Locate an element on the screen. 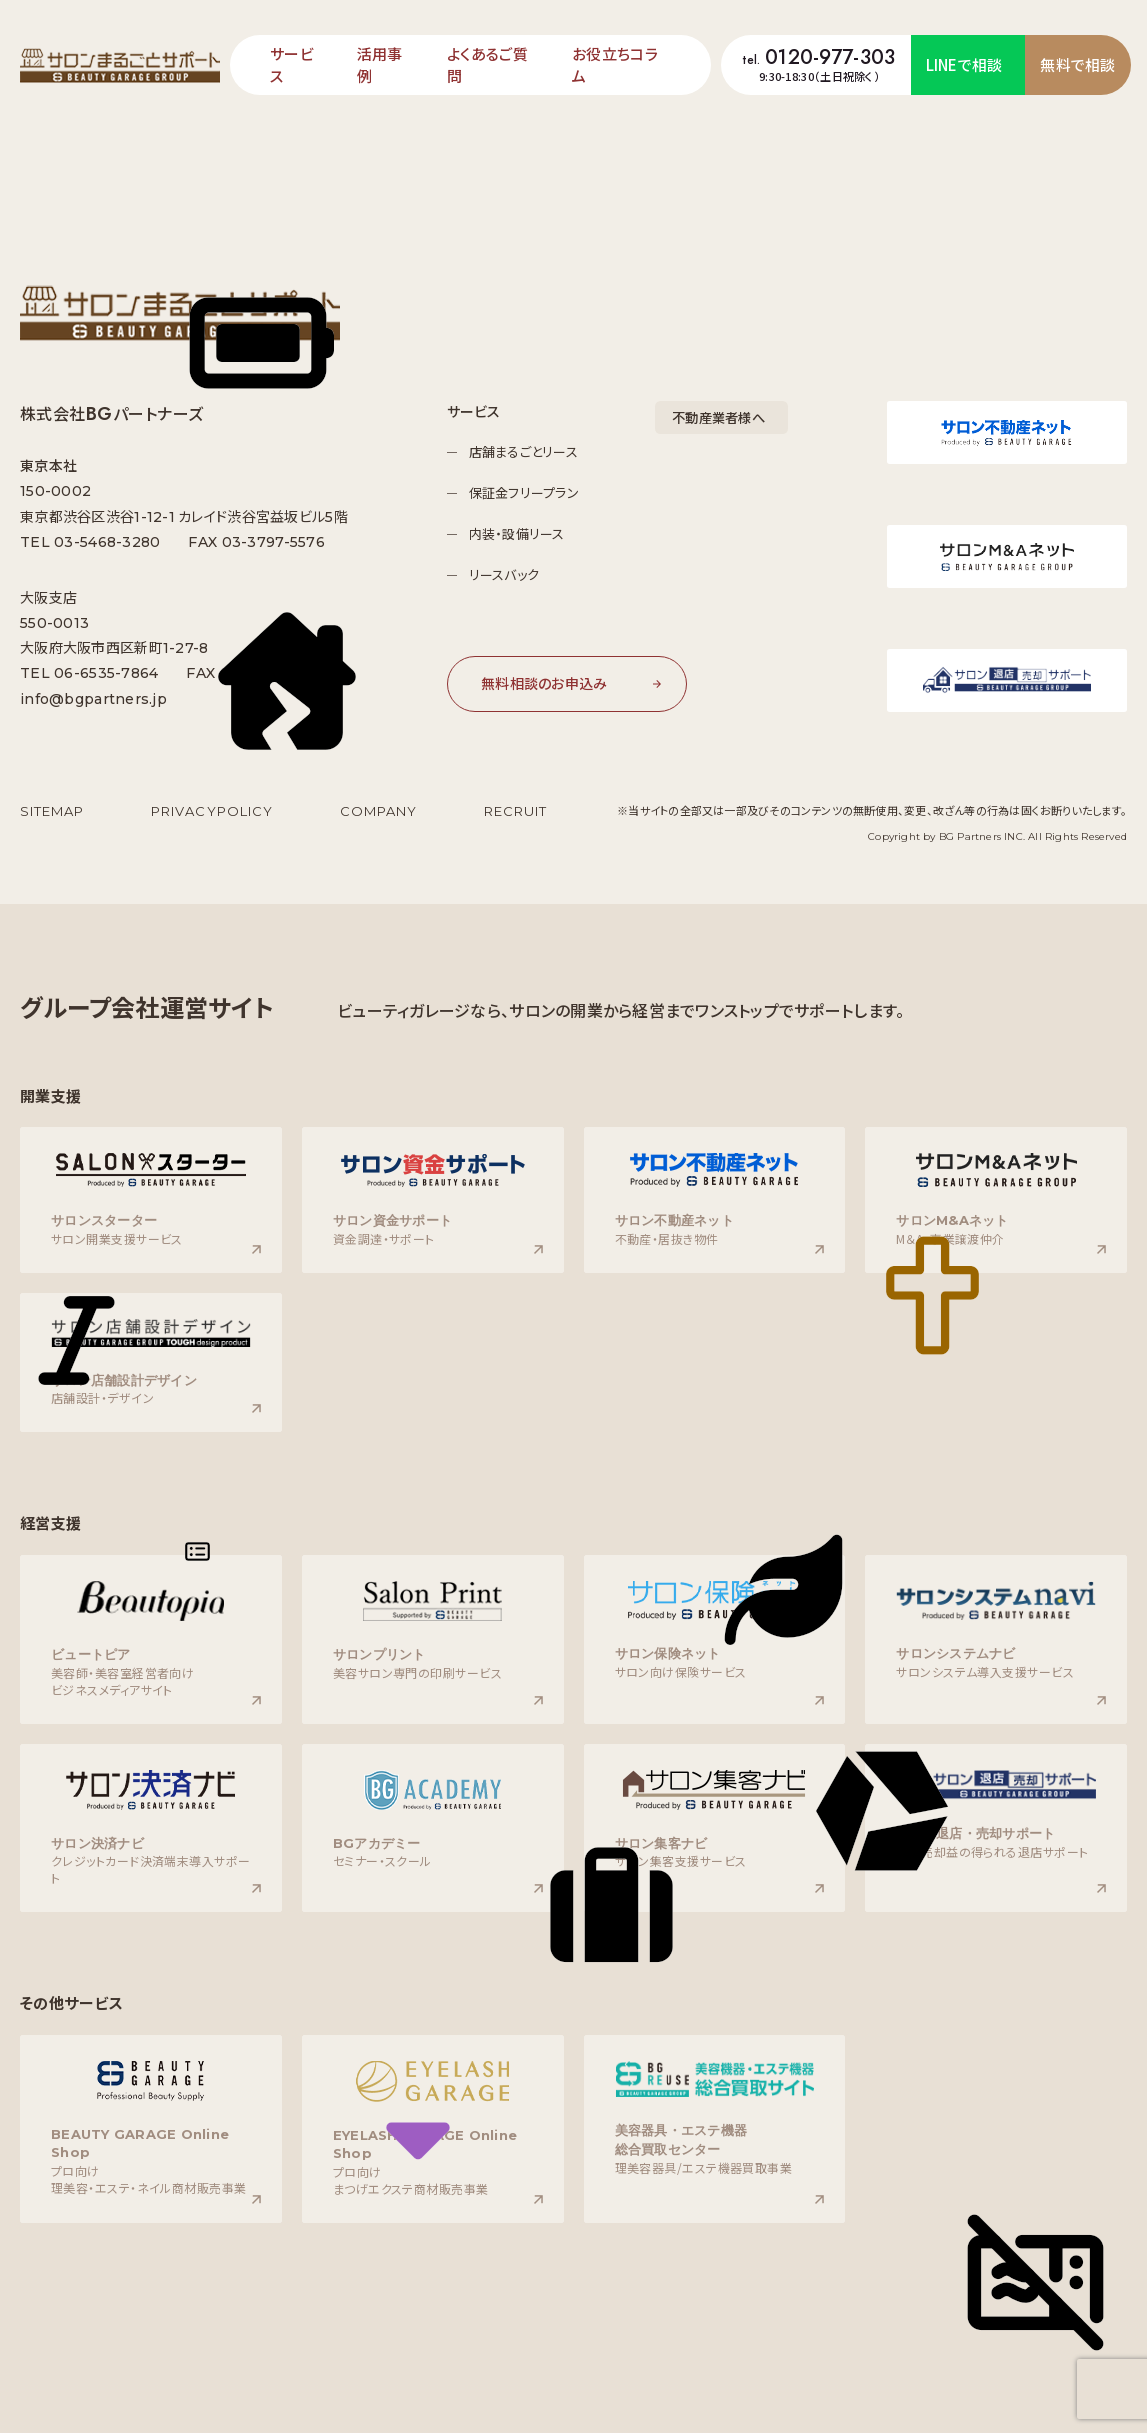 This screenshot has height=2433, width=1147. religious or faith-related content is located at coordinates (932, 1295).